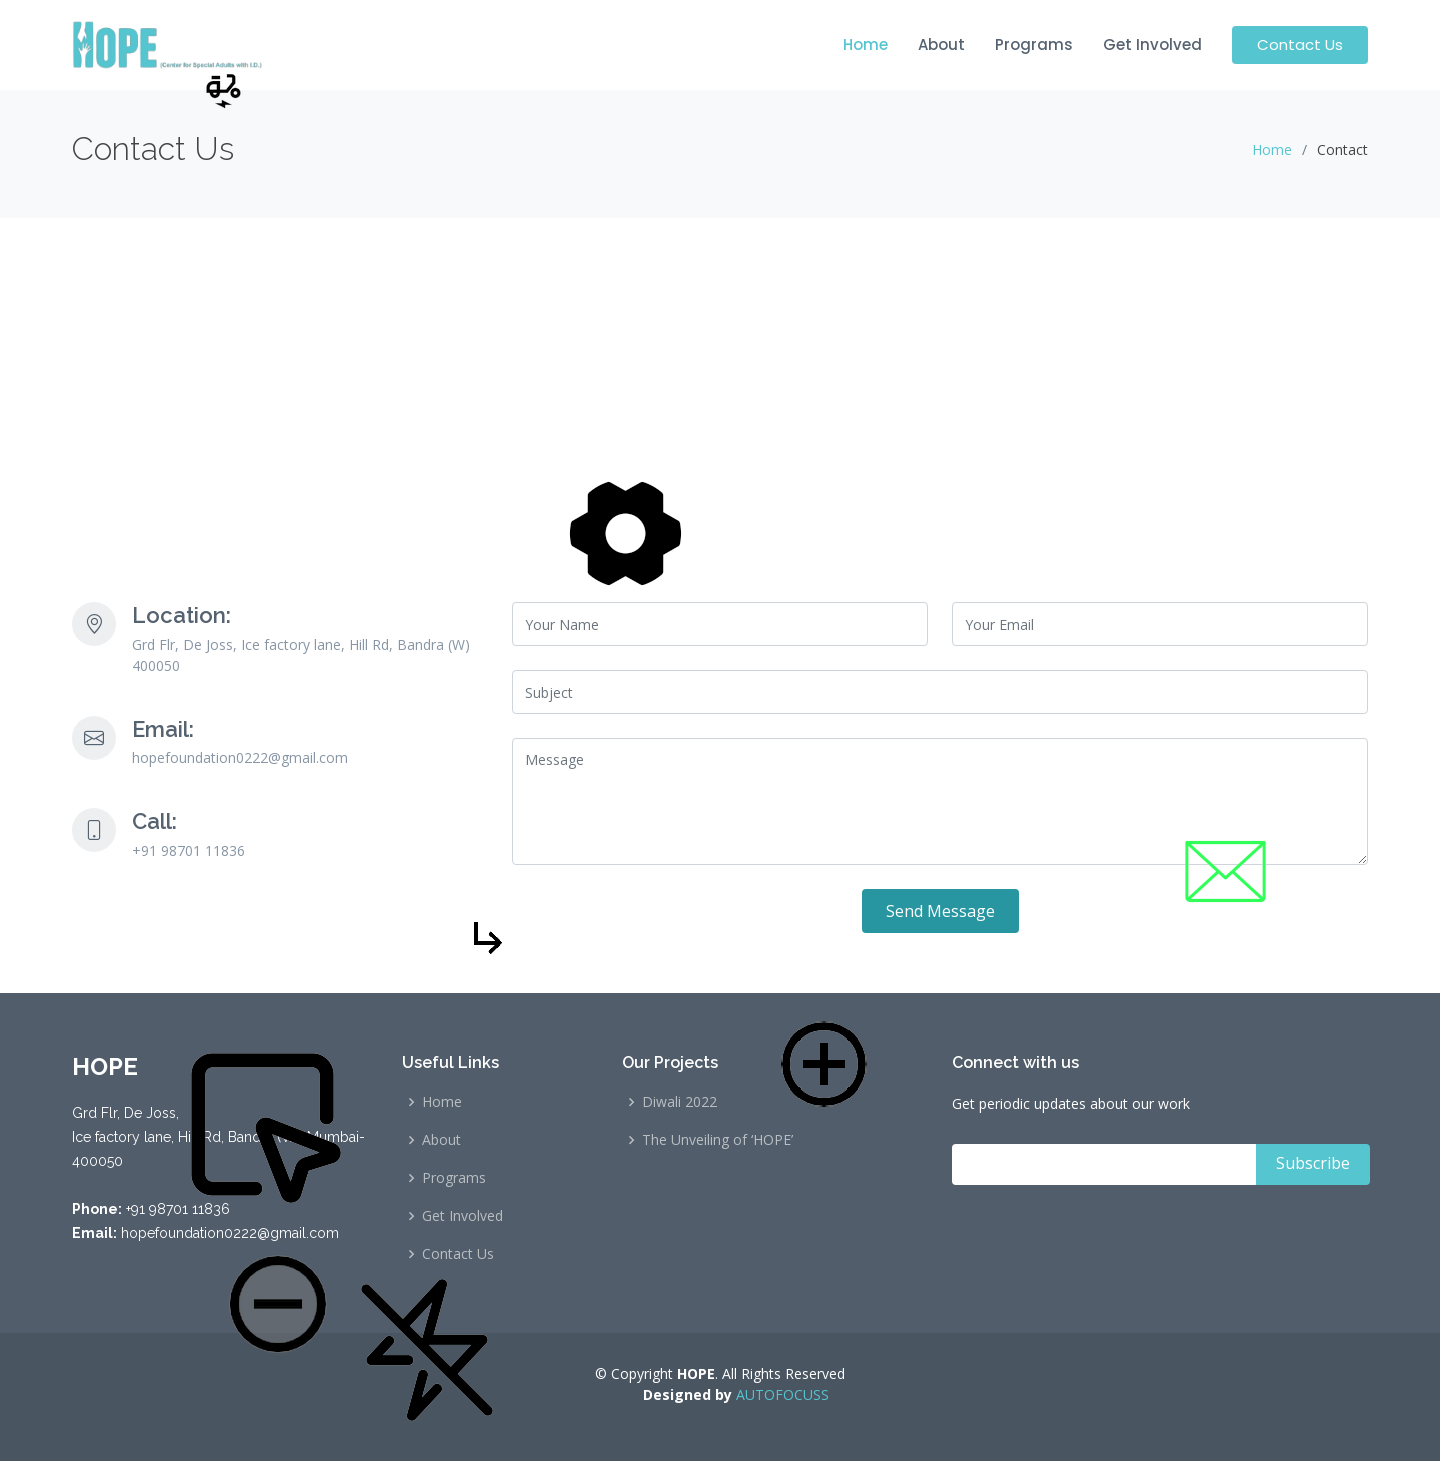 This screenshot has height=1461, width=1440. What do you see at coordinates (824, 1064) in the screenshot?
I see `add a new item` at bounding box center [824, 1064].